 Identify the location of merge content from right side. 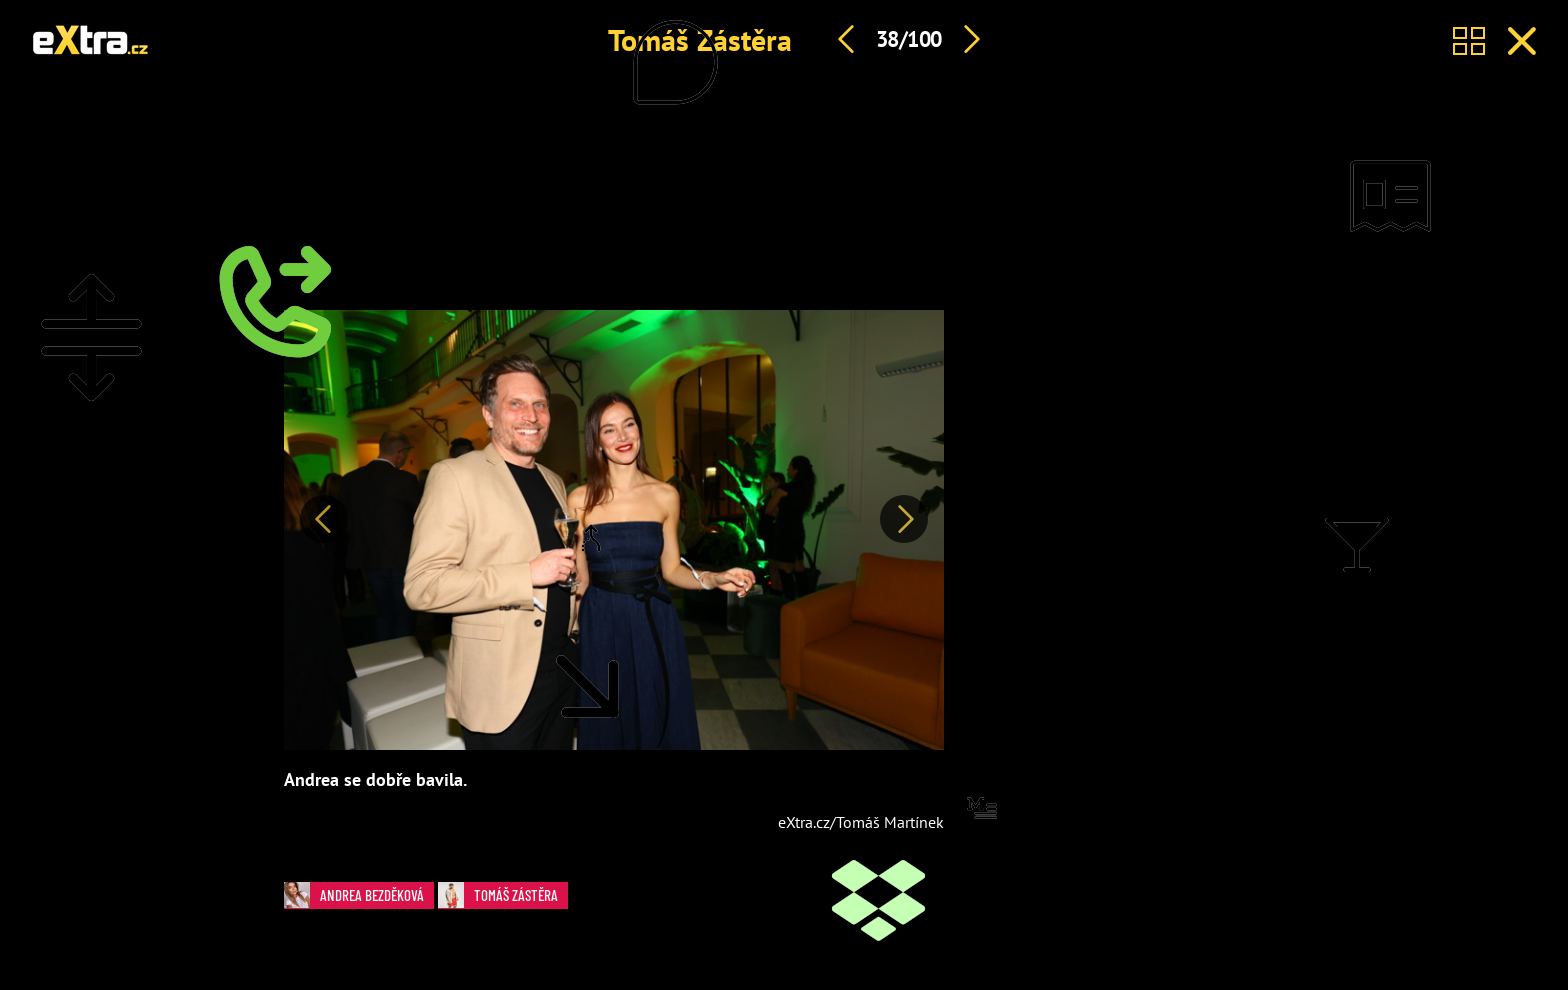
(591, 538).